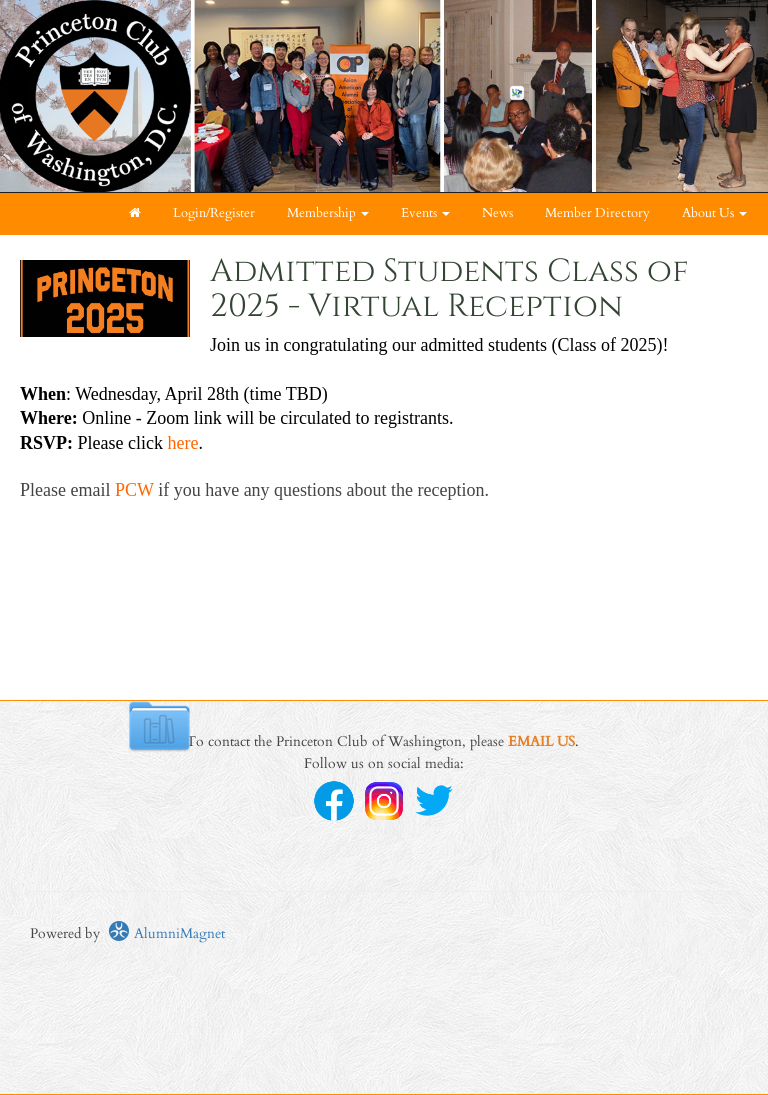 The height and width of the screenshot is (1095, 768). What do you see at coordinates (159, 725) in the screenshot?
I see `open media library folder` at bounding box center [159, 725].